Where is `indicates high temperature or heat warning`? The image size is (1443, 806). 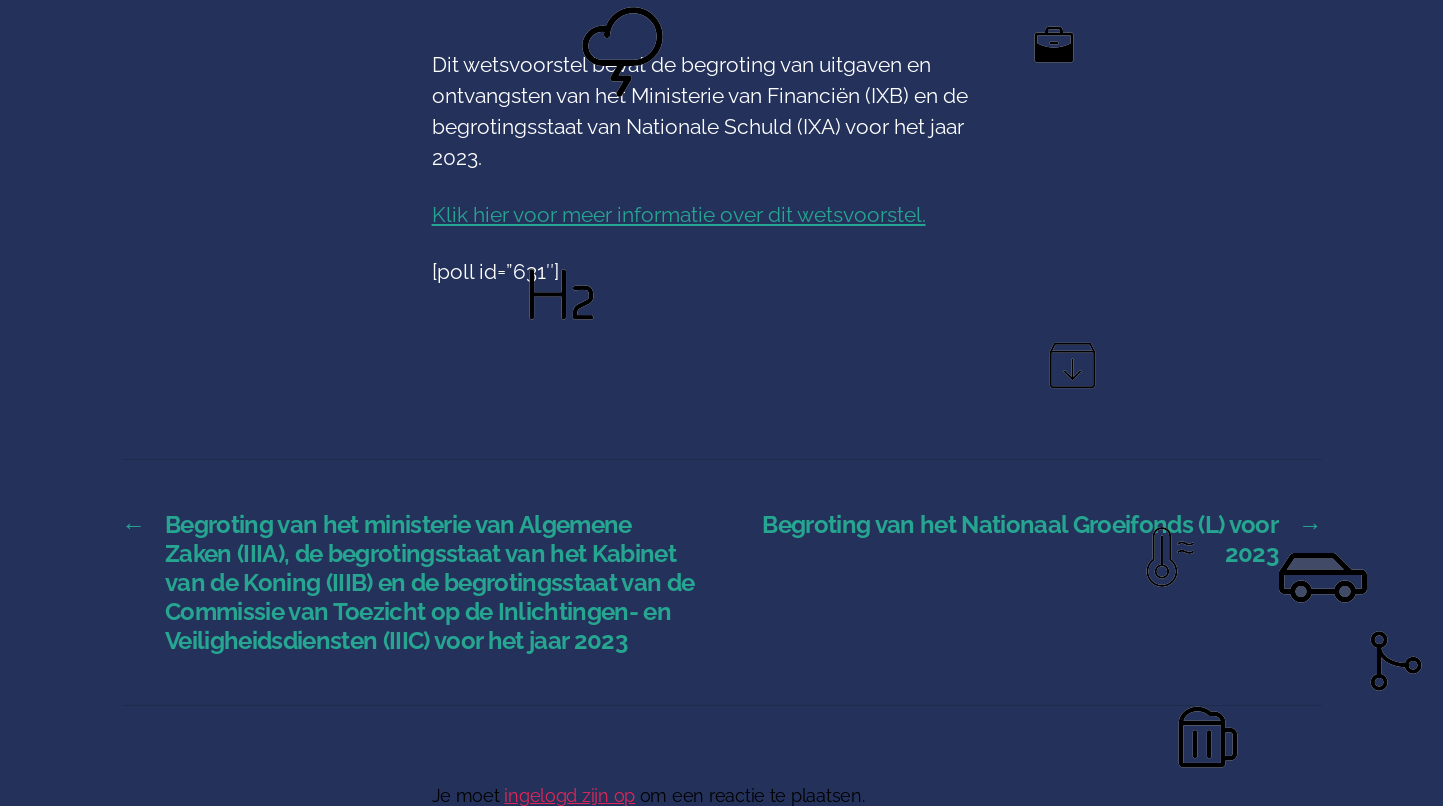
indicates high temperature or heat warning is located at coordinates (1164, 557).